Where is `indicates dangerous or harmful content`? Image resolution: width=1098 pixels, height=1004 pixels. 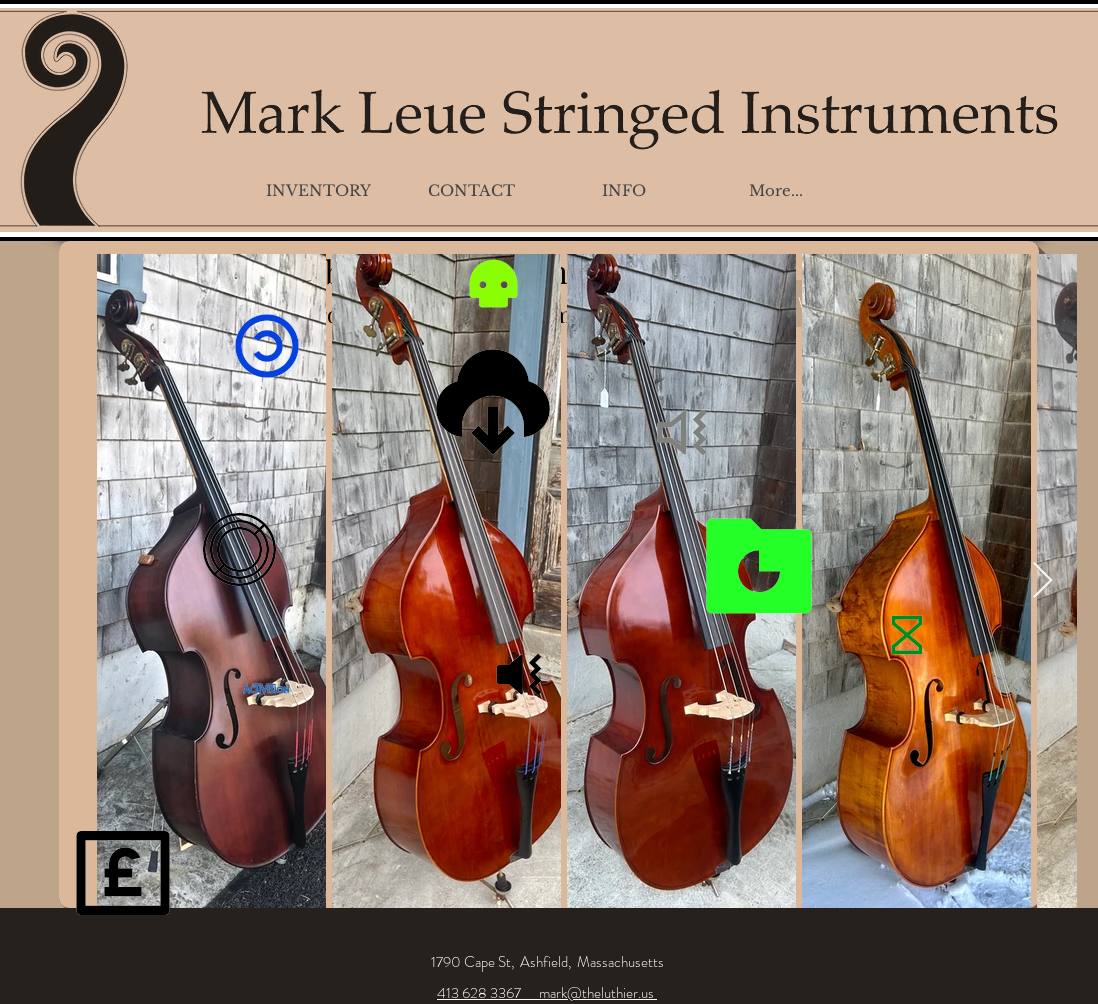
indicates dangerous or harmful content is located at coordinates (493, 283).